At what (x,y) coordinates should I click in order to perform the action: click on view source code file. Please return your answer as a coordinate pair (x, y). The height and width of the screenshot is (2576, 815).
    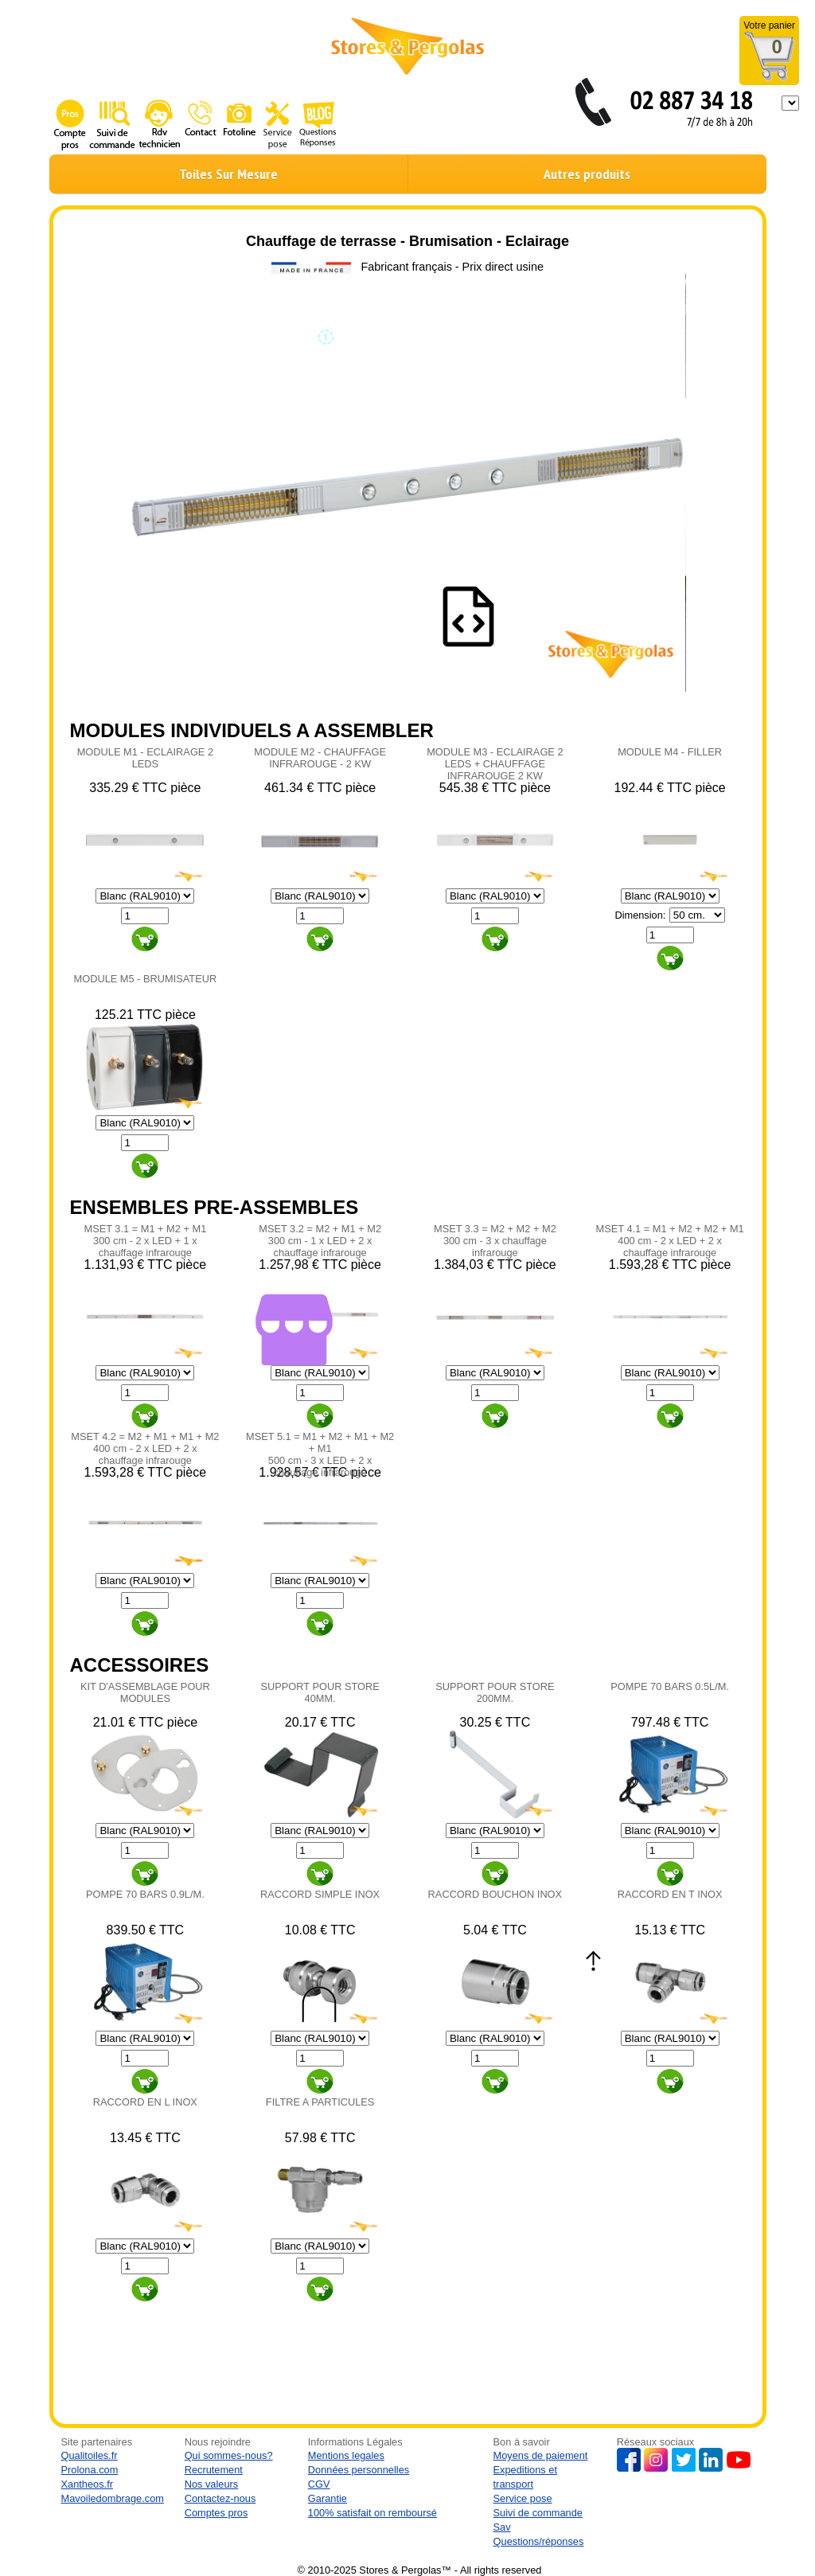
    Looking at the image, I should click on (468, 616).